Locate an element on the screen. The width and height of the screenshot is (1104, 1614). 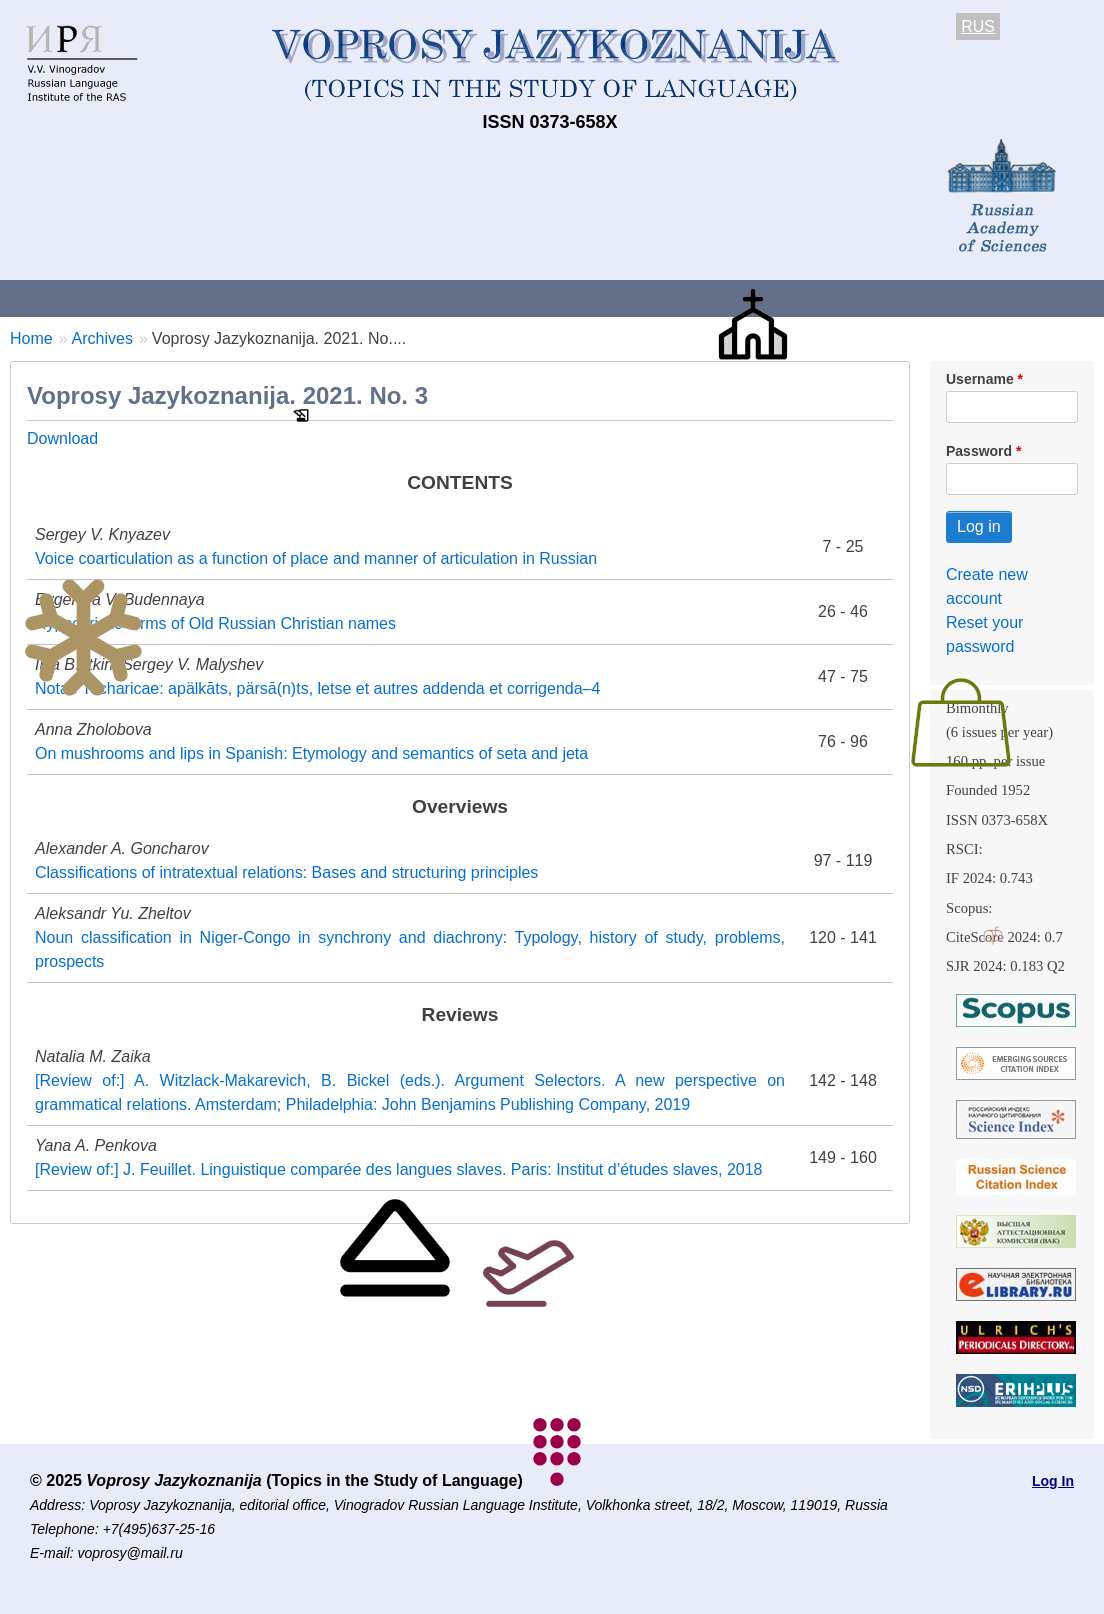
view nearby churches or places of worship is located at coordinates (753, 328).